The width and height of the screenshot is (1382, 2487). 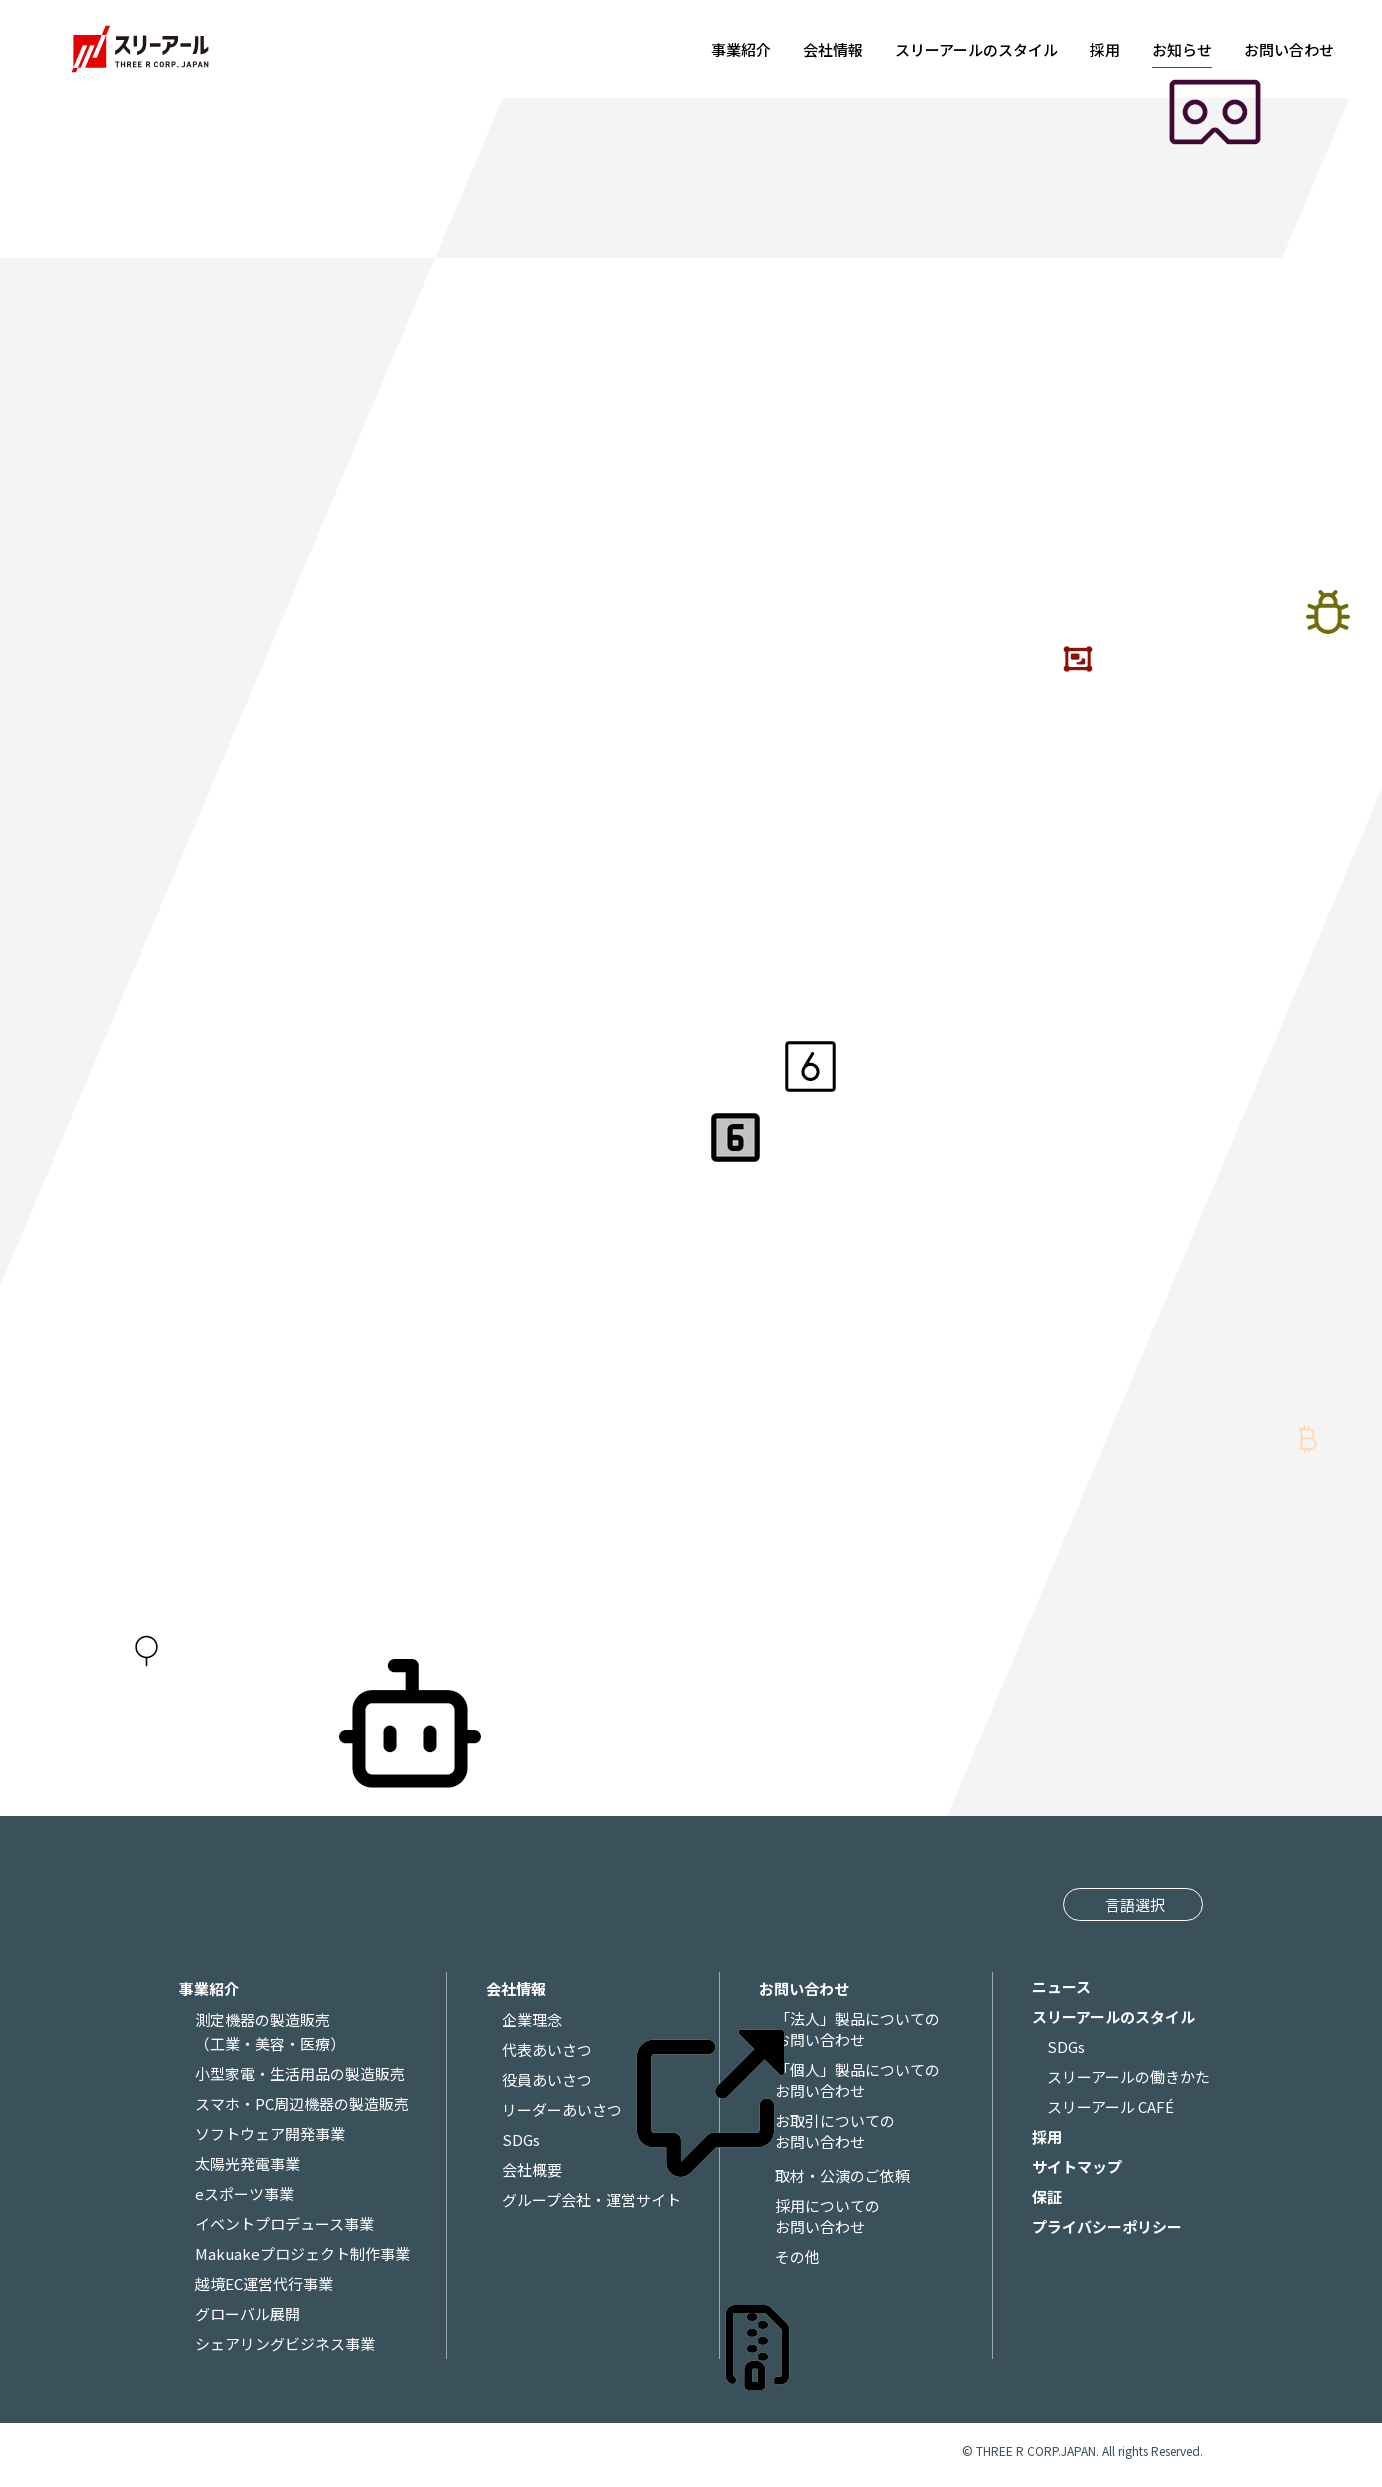 I want to click on view or open a compressed zip file, so click(x=757, y=2347).